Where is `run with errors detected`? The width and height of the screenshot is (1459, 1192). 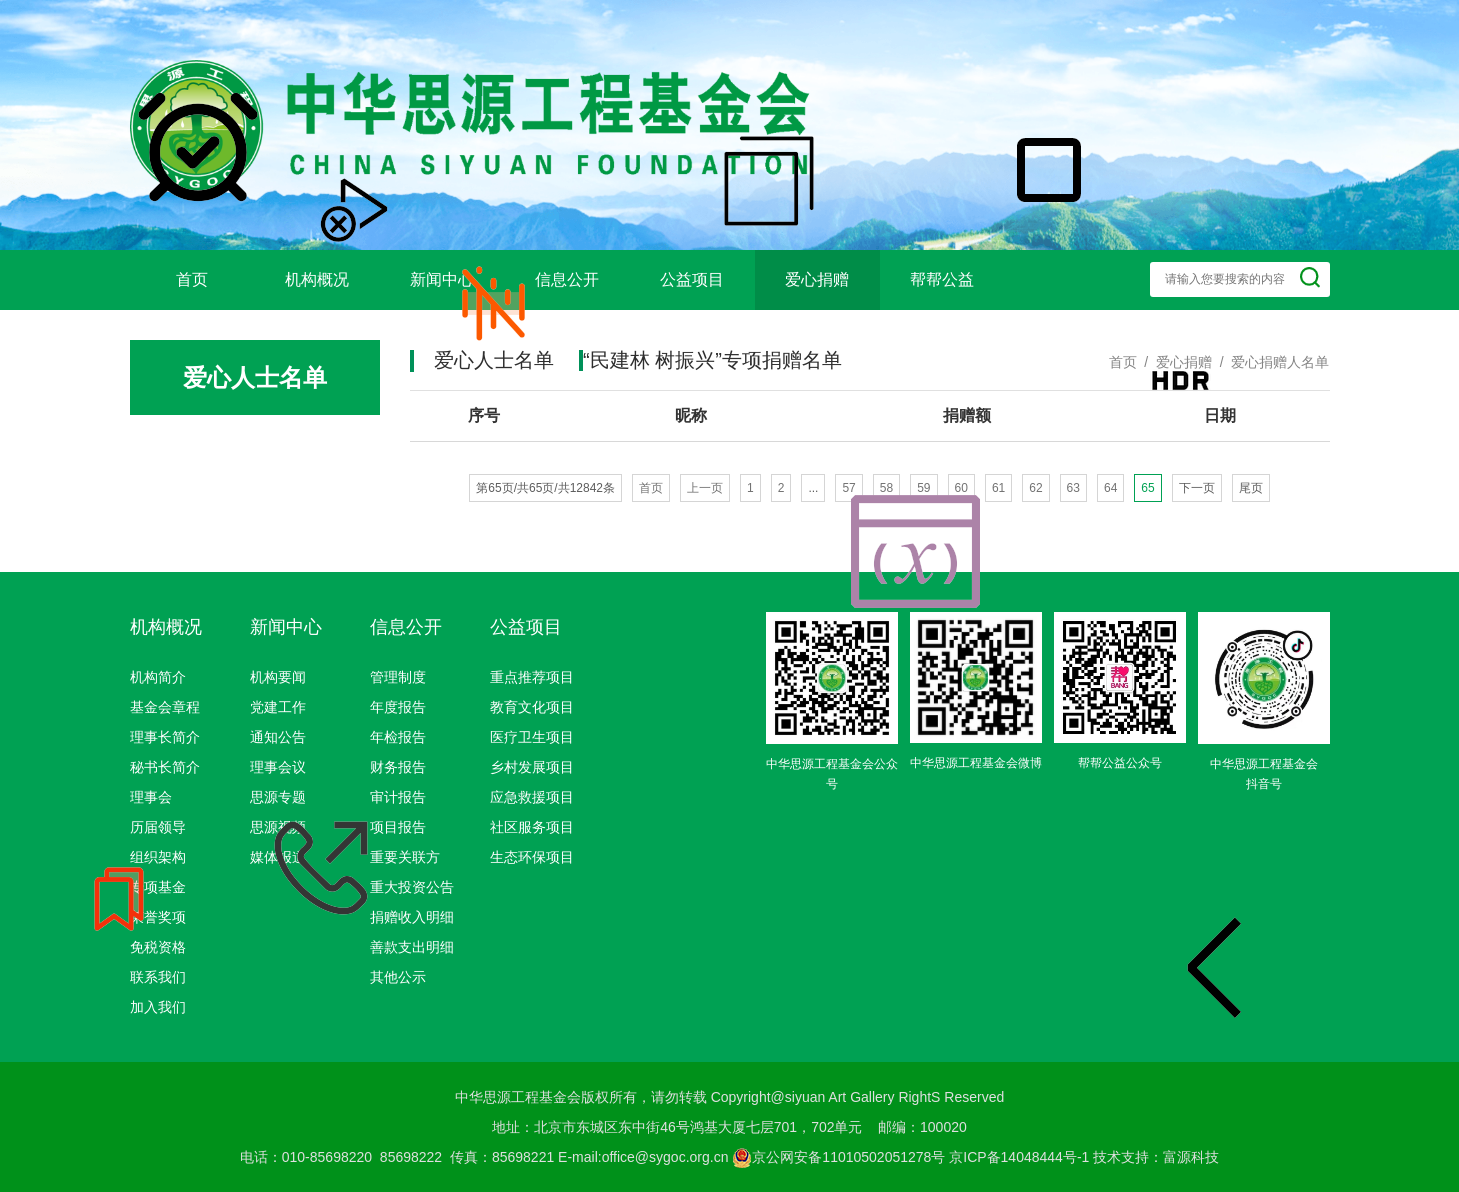
run with errors detected is located at coordinates (355, 207).